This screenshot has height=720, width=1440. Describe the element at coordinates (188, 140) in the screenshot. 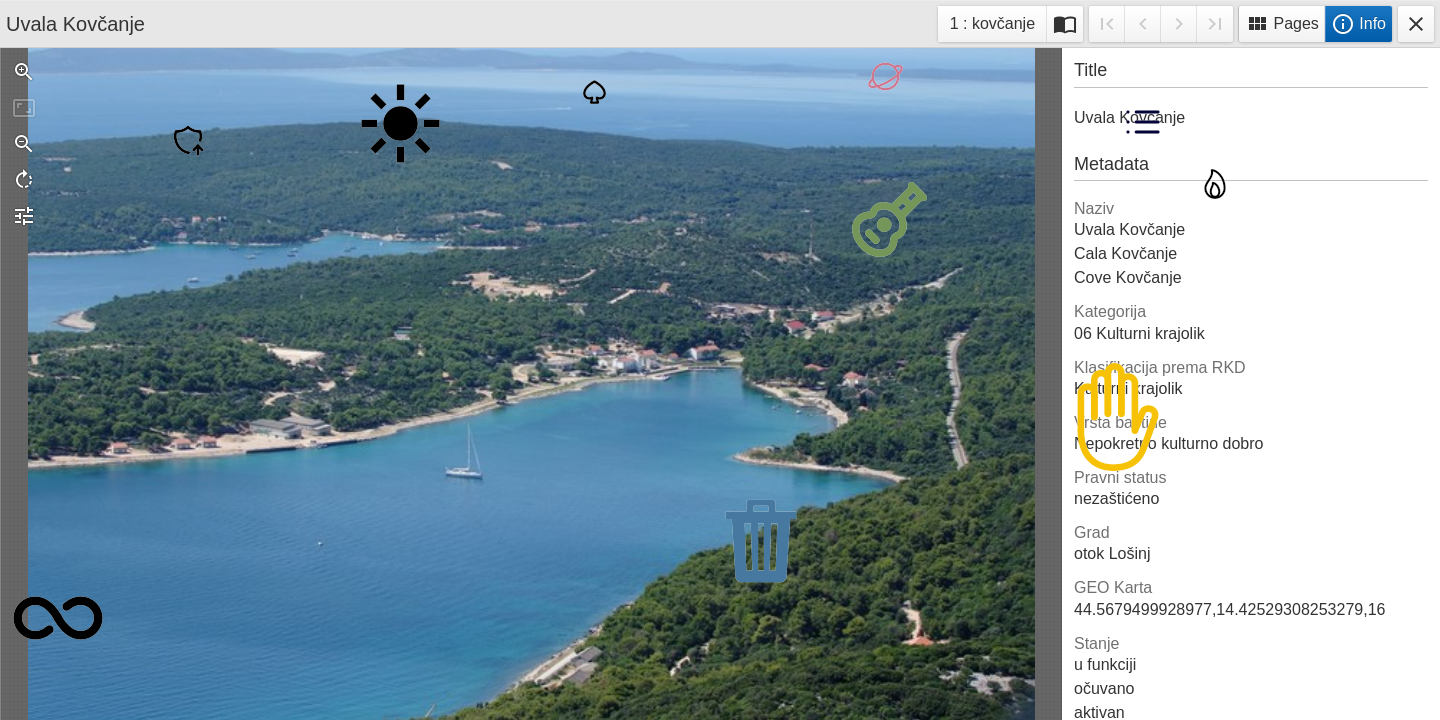

I see `upgrade or enhance security protection` at that location.